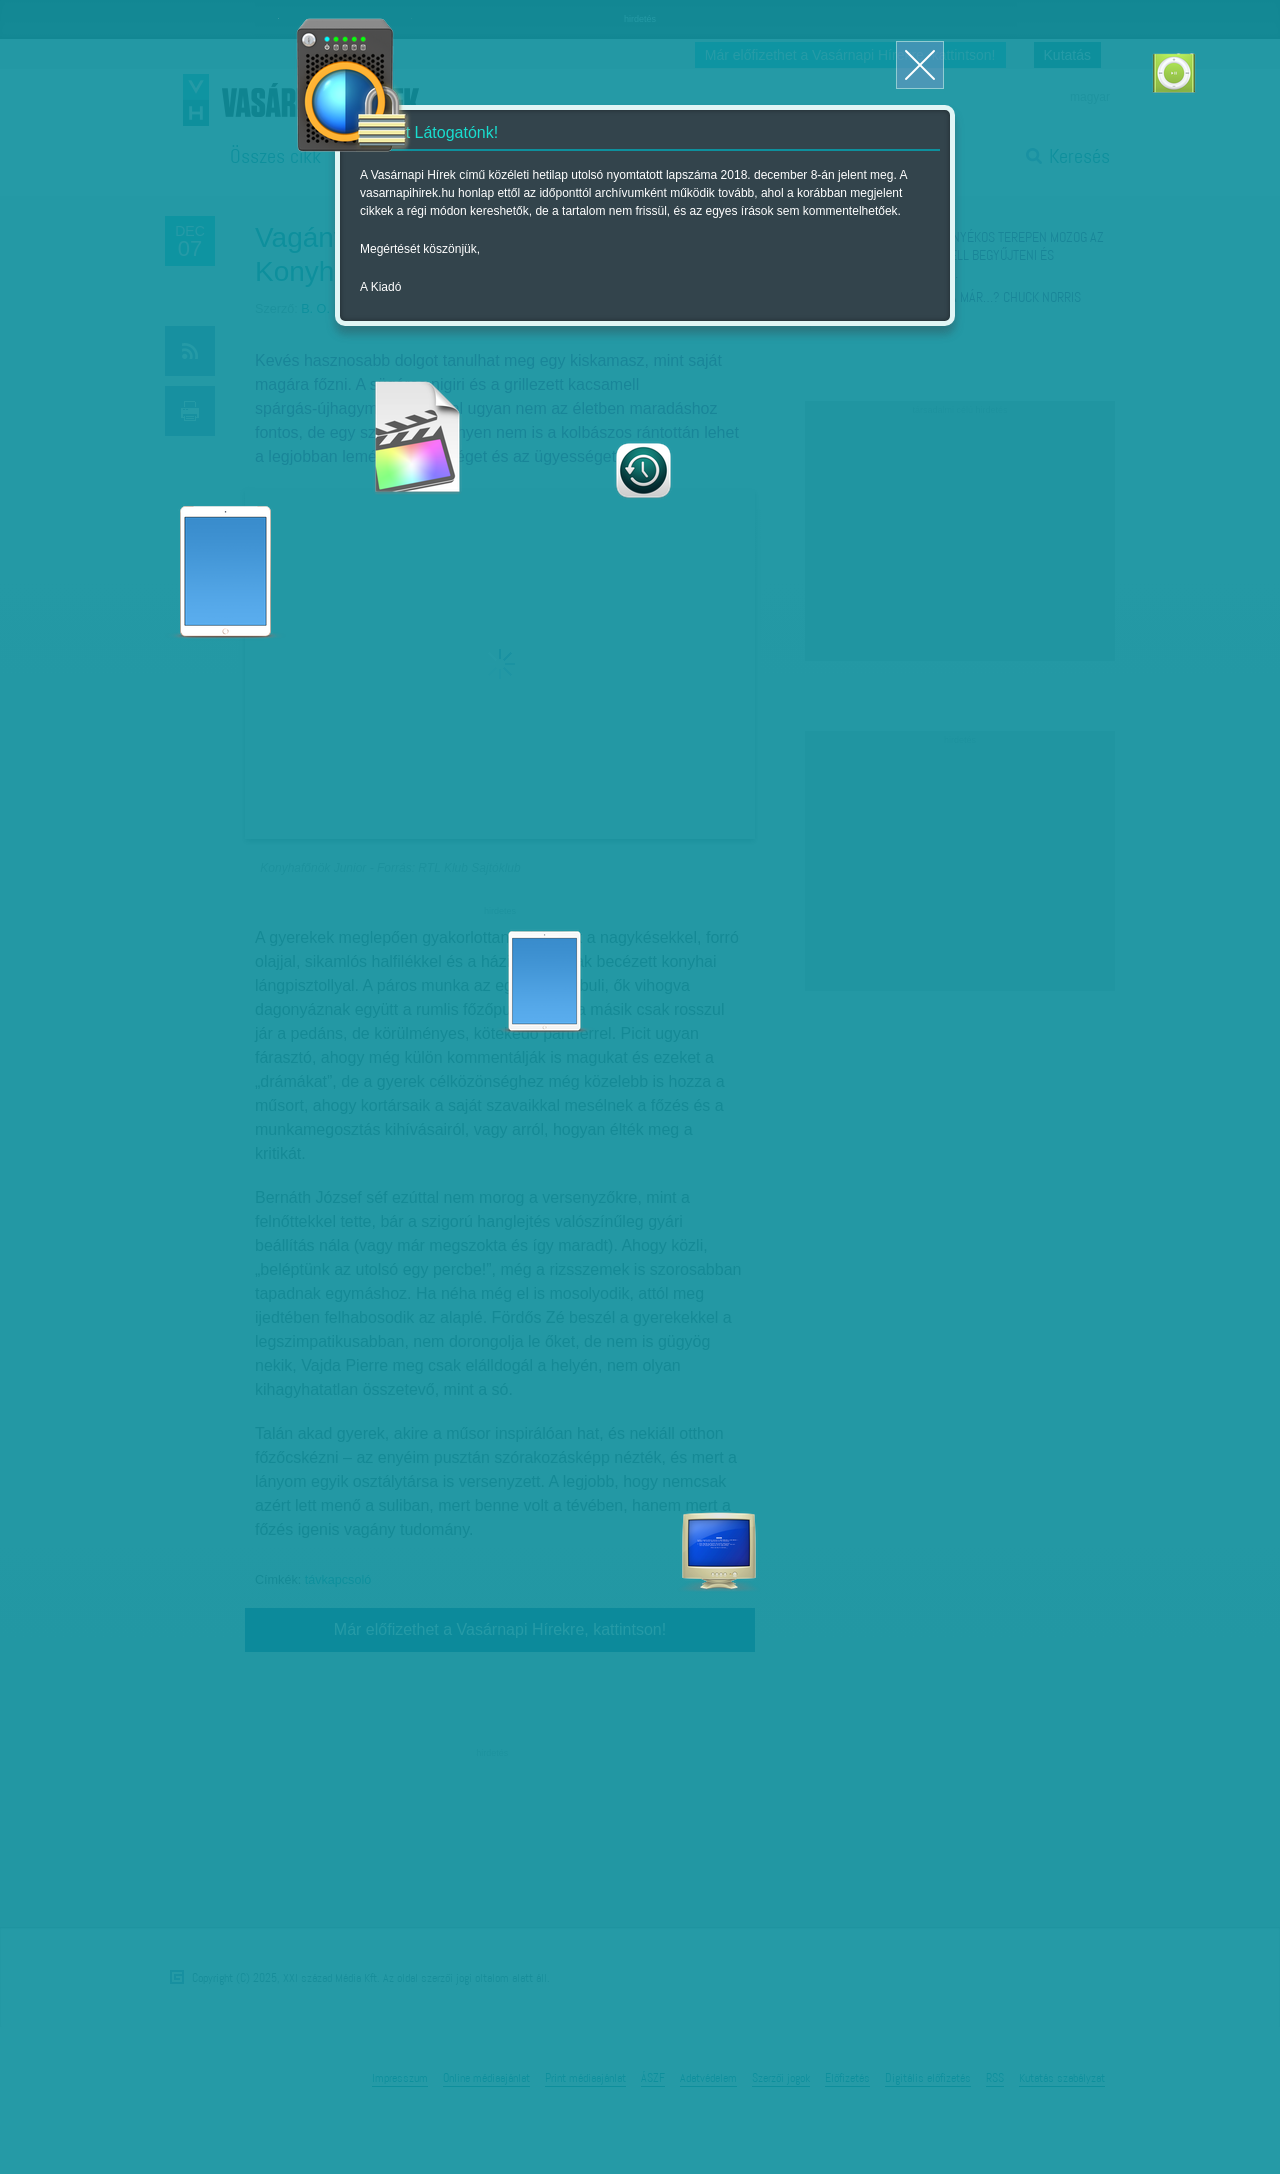 The height and width of the screenshot is (2174, 1280). I want to click on iPad with cellular connectivity, so click(225, 572).